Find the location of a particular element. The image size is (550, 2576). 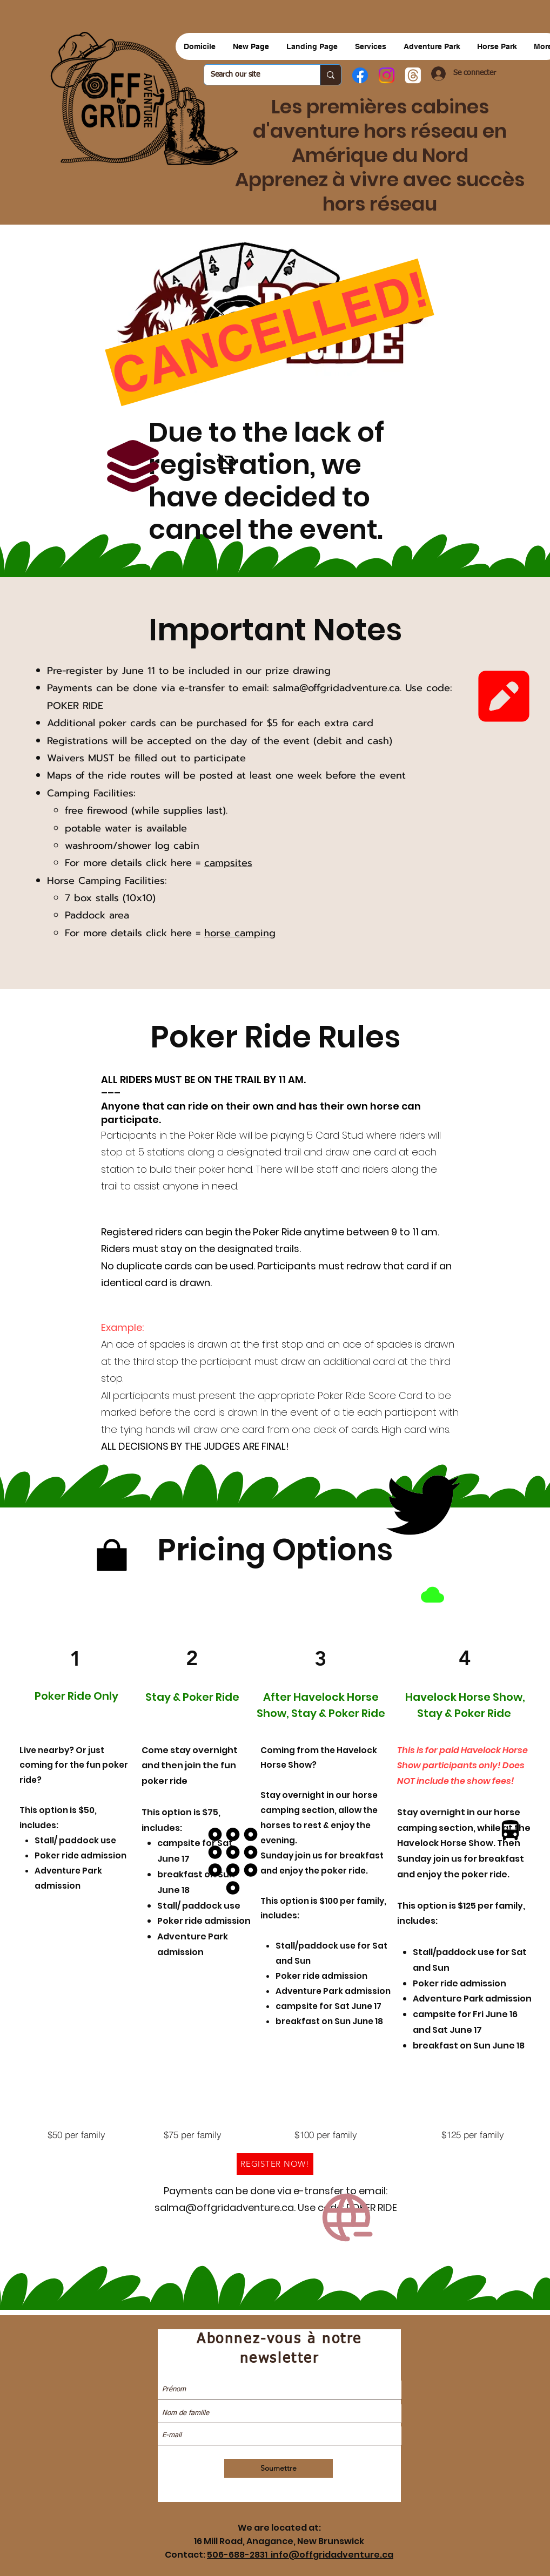

remove a website from your list is located at coordinates (346, 2217).